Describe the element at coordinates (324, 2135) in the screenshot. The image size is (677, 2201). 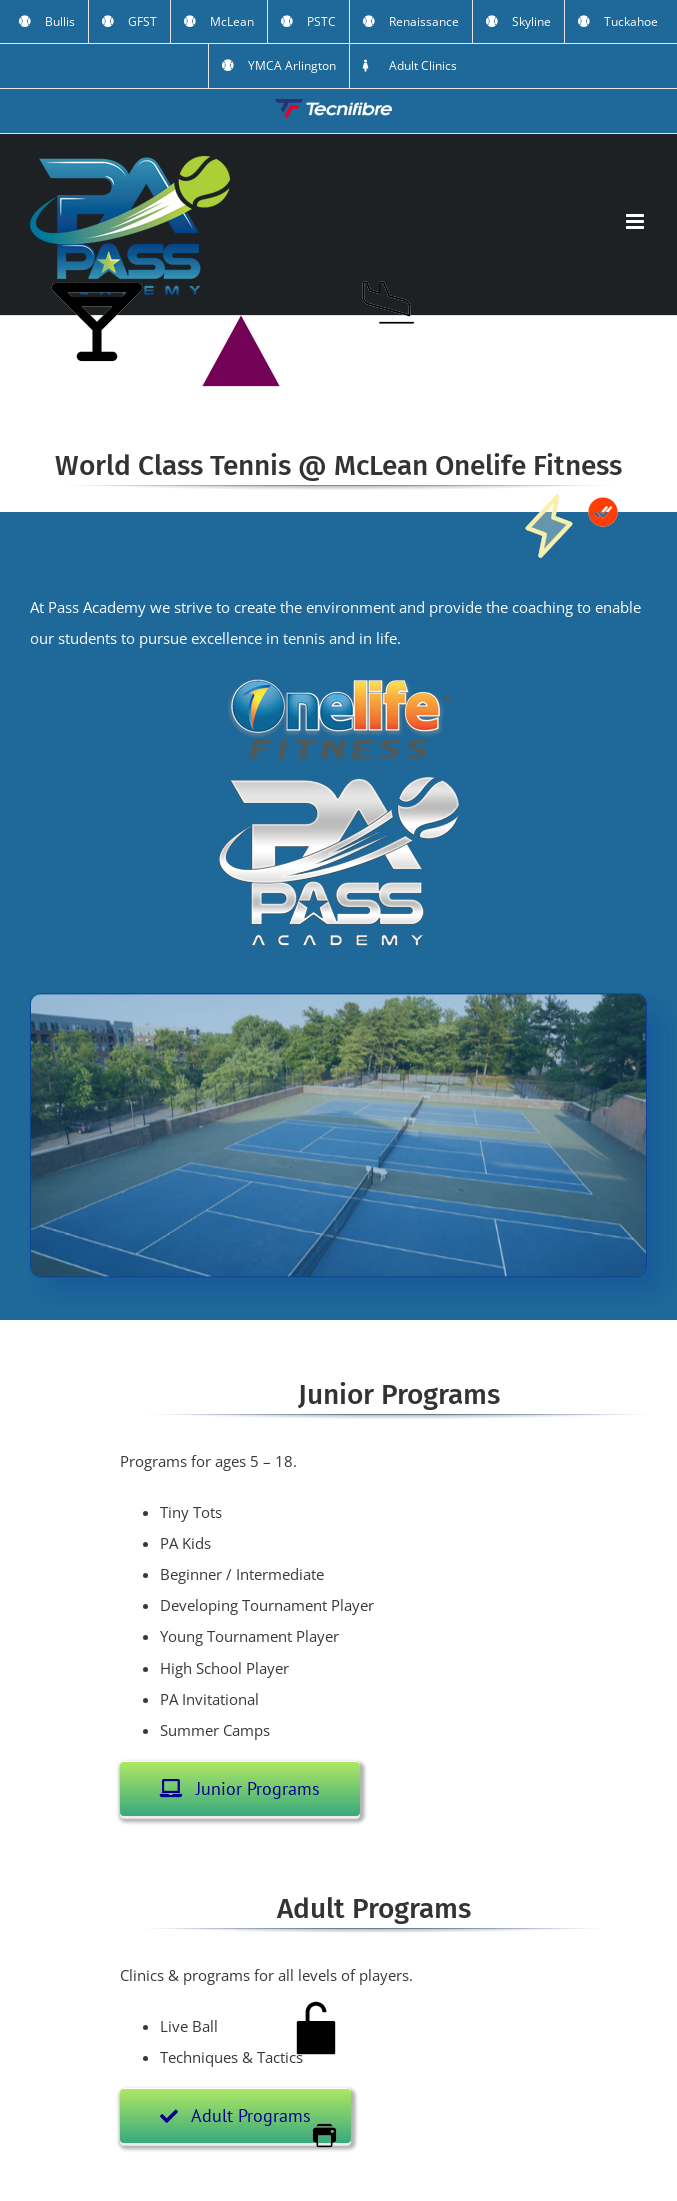
I see `print this document` at that location.